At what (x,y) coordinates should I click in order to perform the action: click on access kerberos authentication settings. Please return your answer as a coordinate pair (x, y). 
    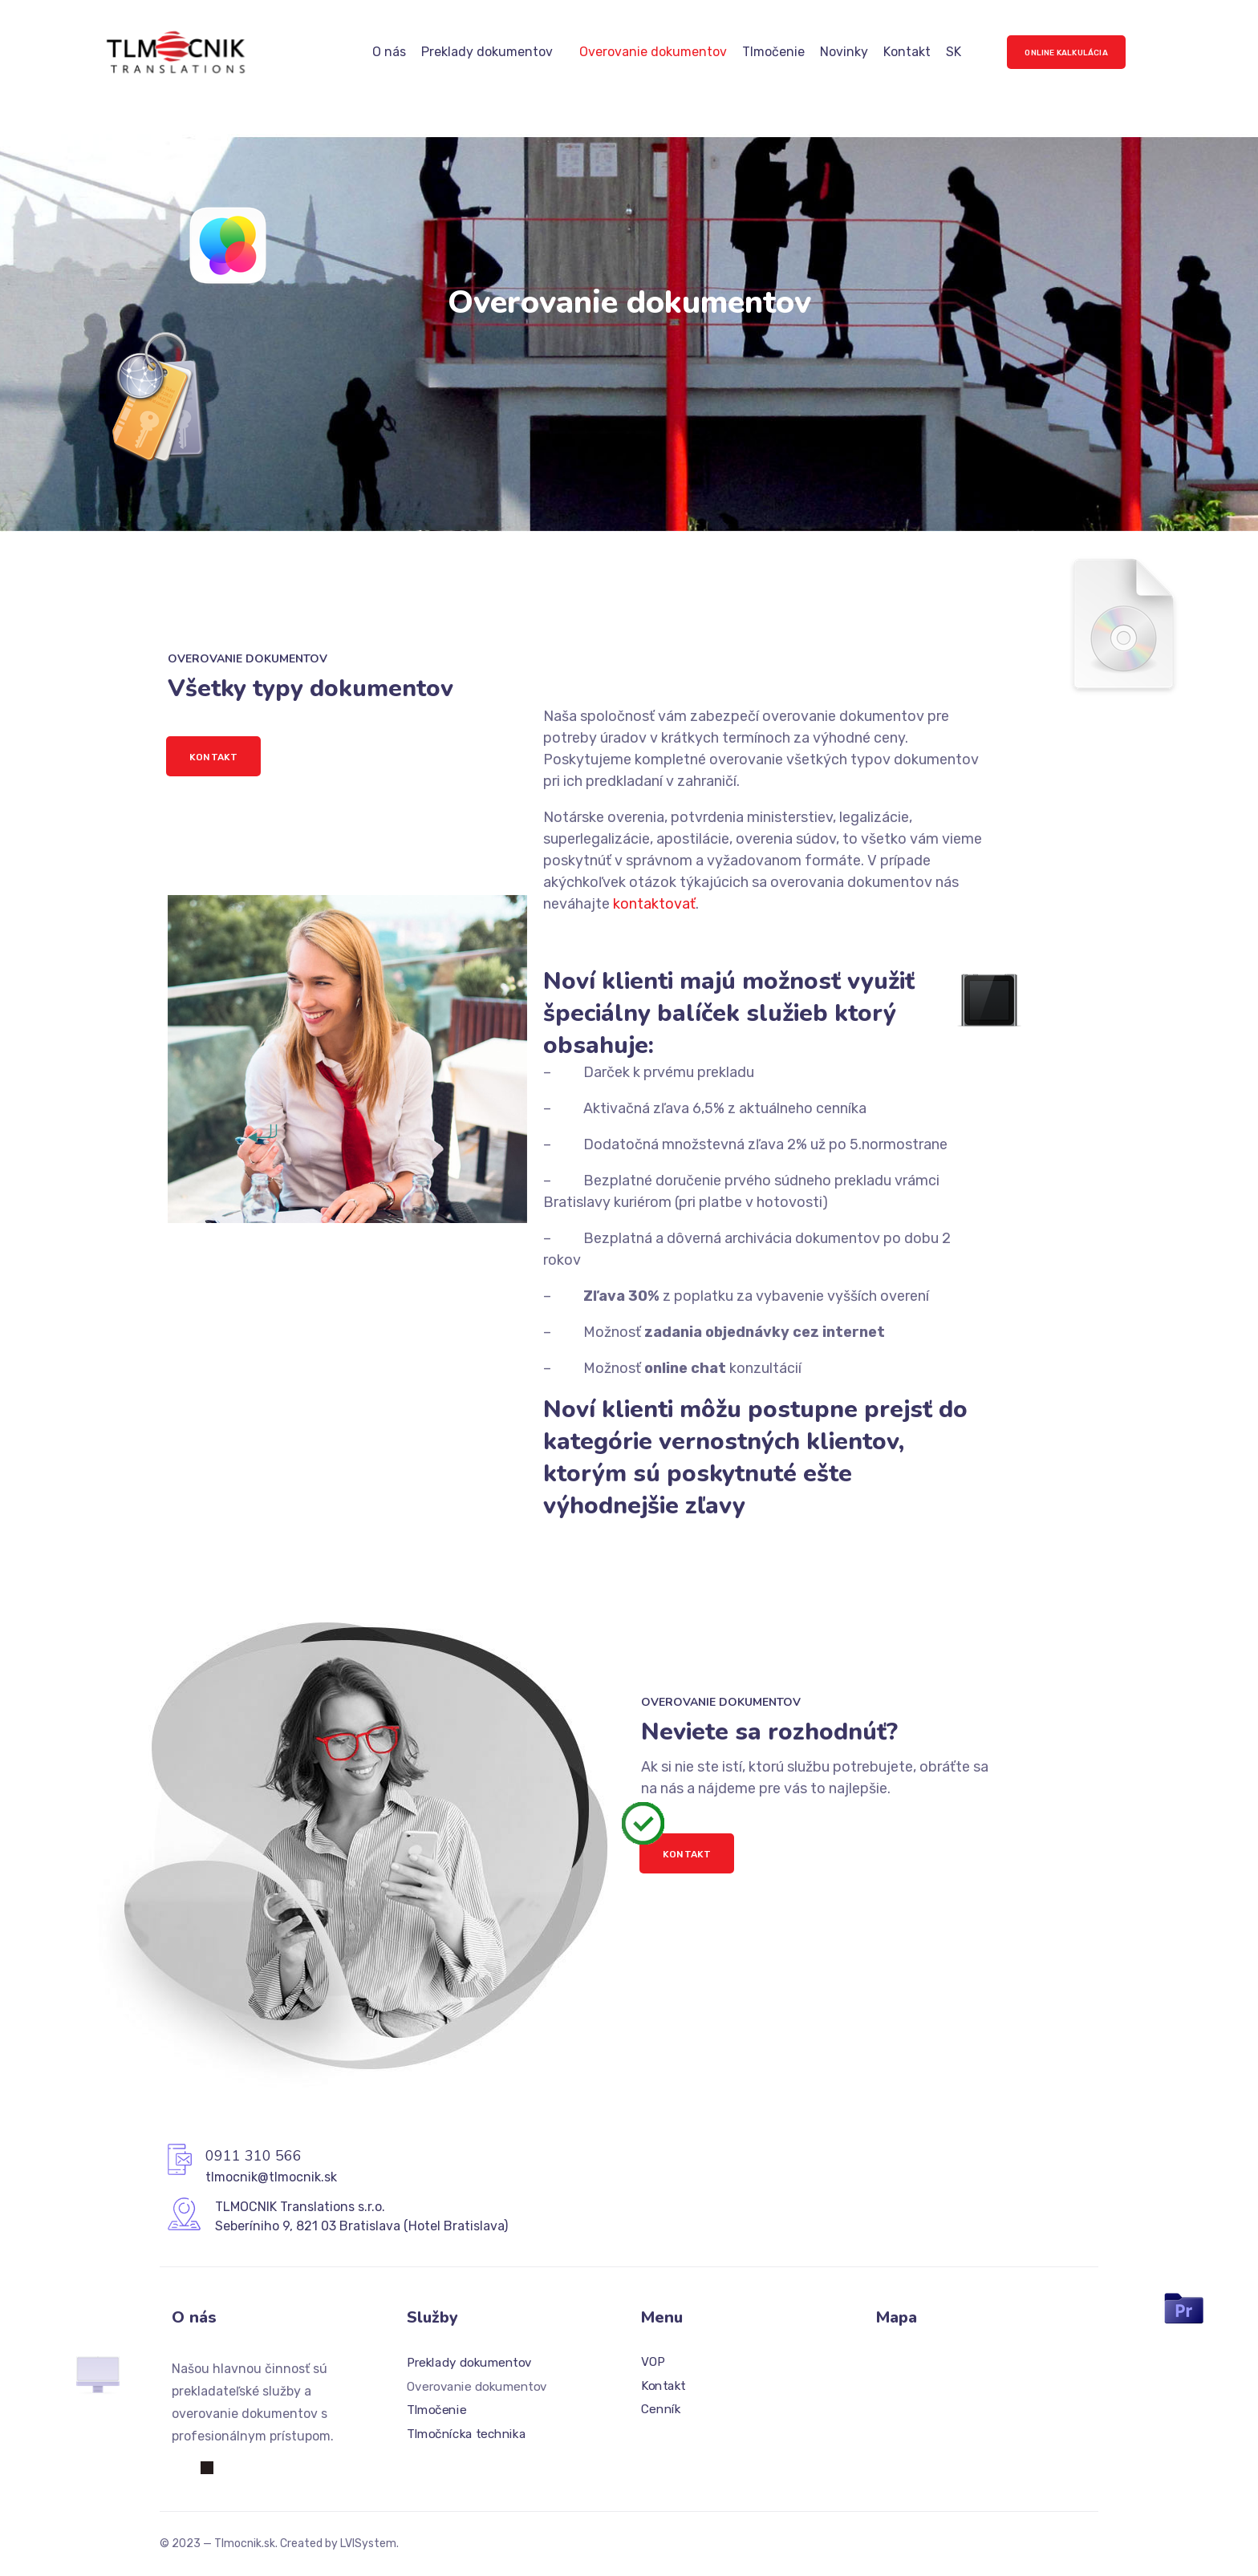
    Looking at the image, I should click on (159, 398).